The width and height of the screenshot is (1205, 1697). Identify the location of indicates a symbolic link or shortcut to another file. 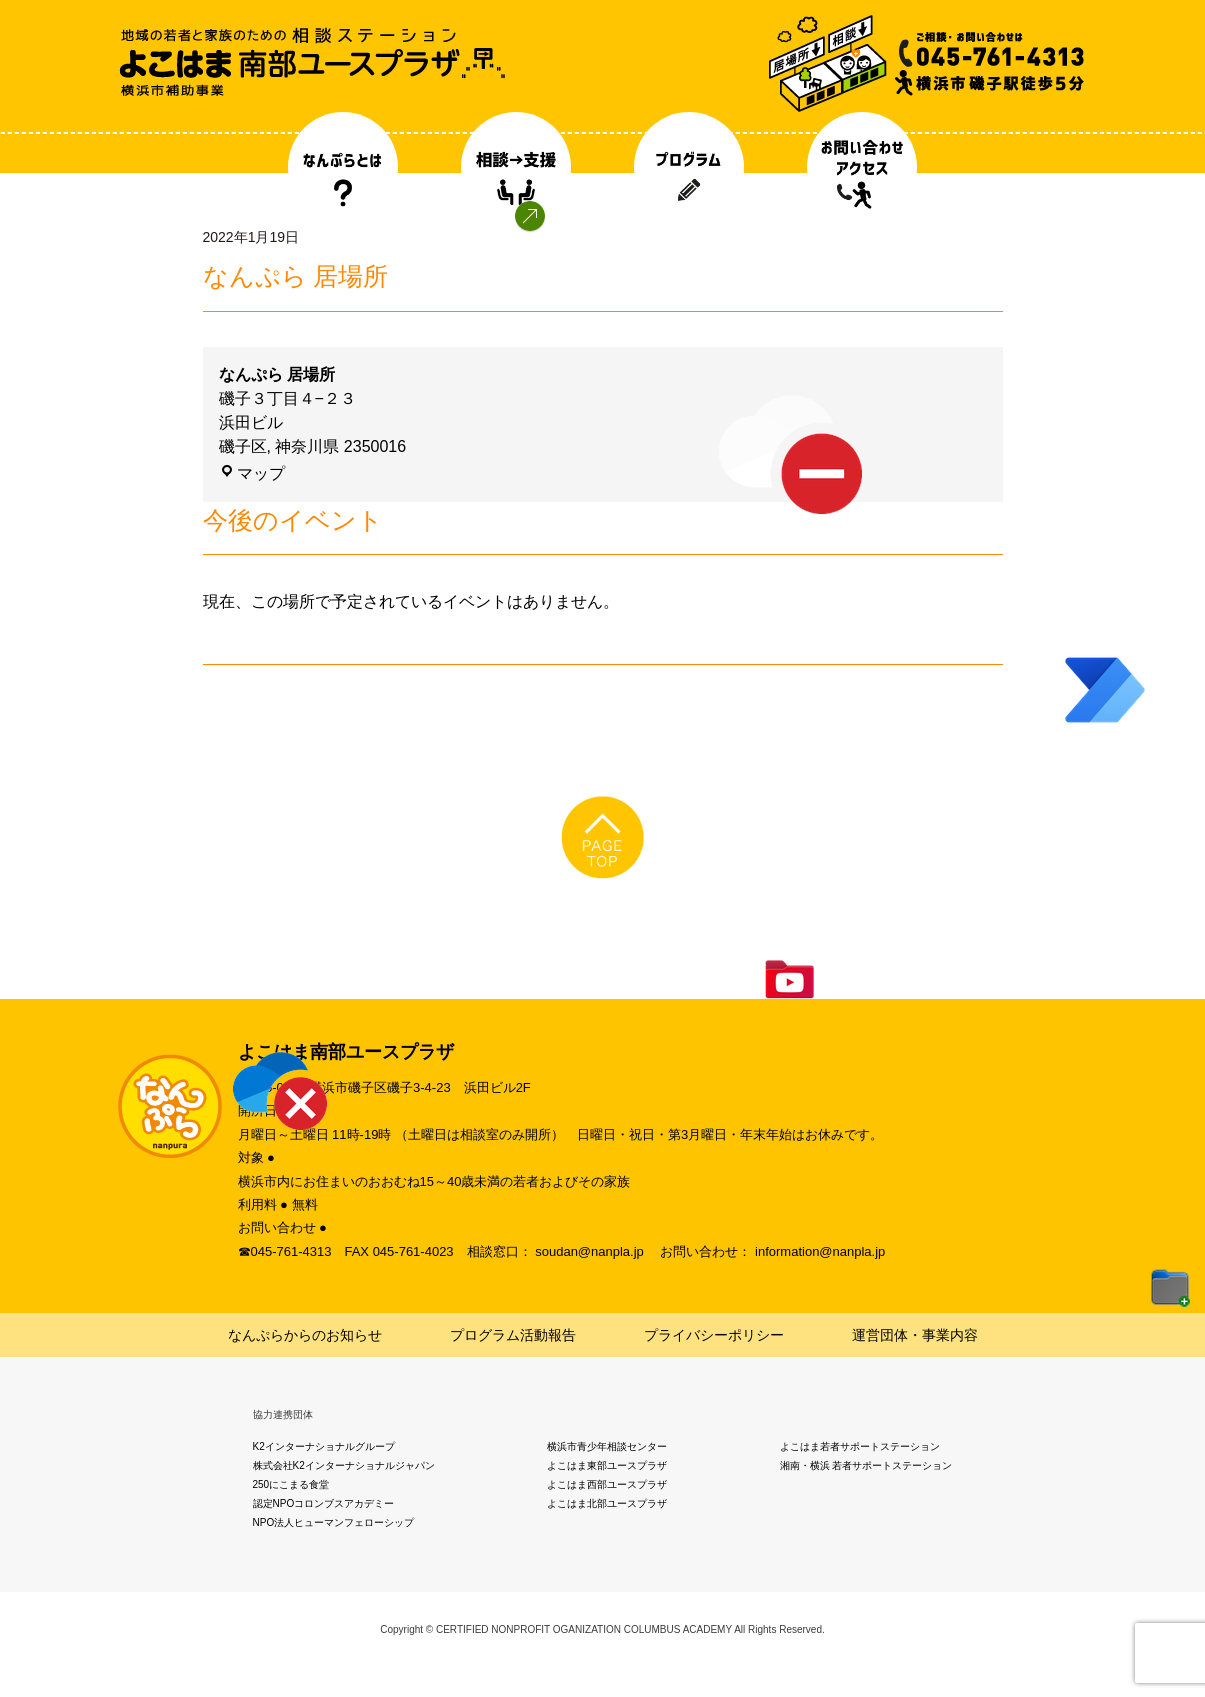
(530, 216).